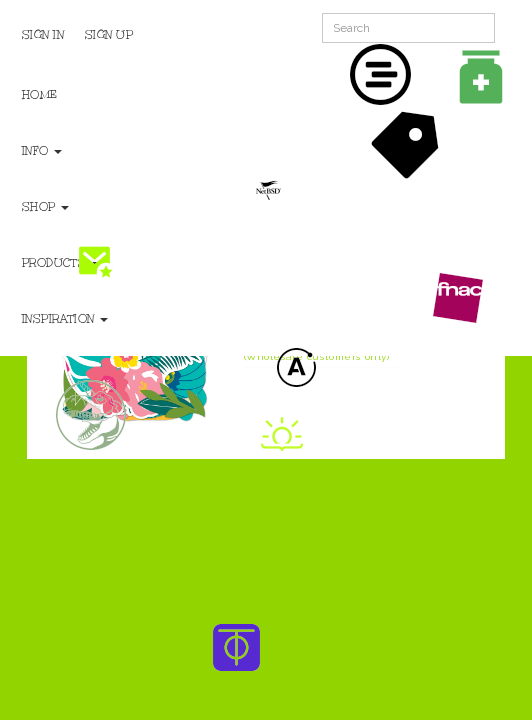 This screenshot has height=720, width=532. I want to click on visit the Fnac website or app, so click(458, 298).